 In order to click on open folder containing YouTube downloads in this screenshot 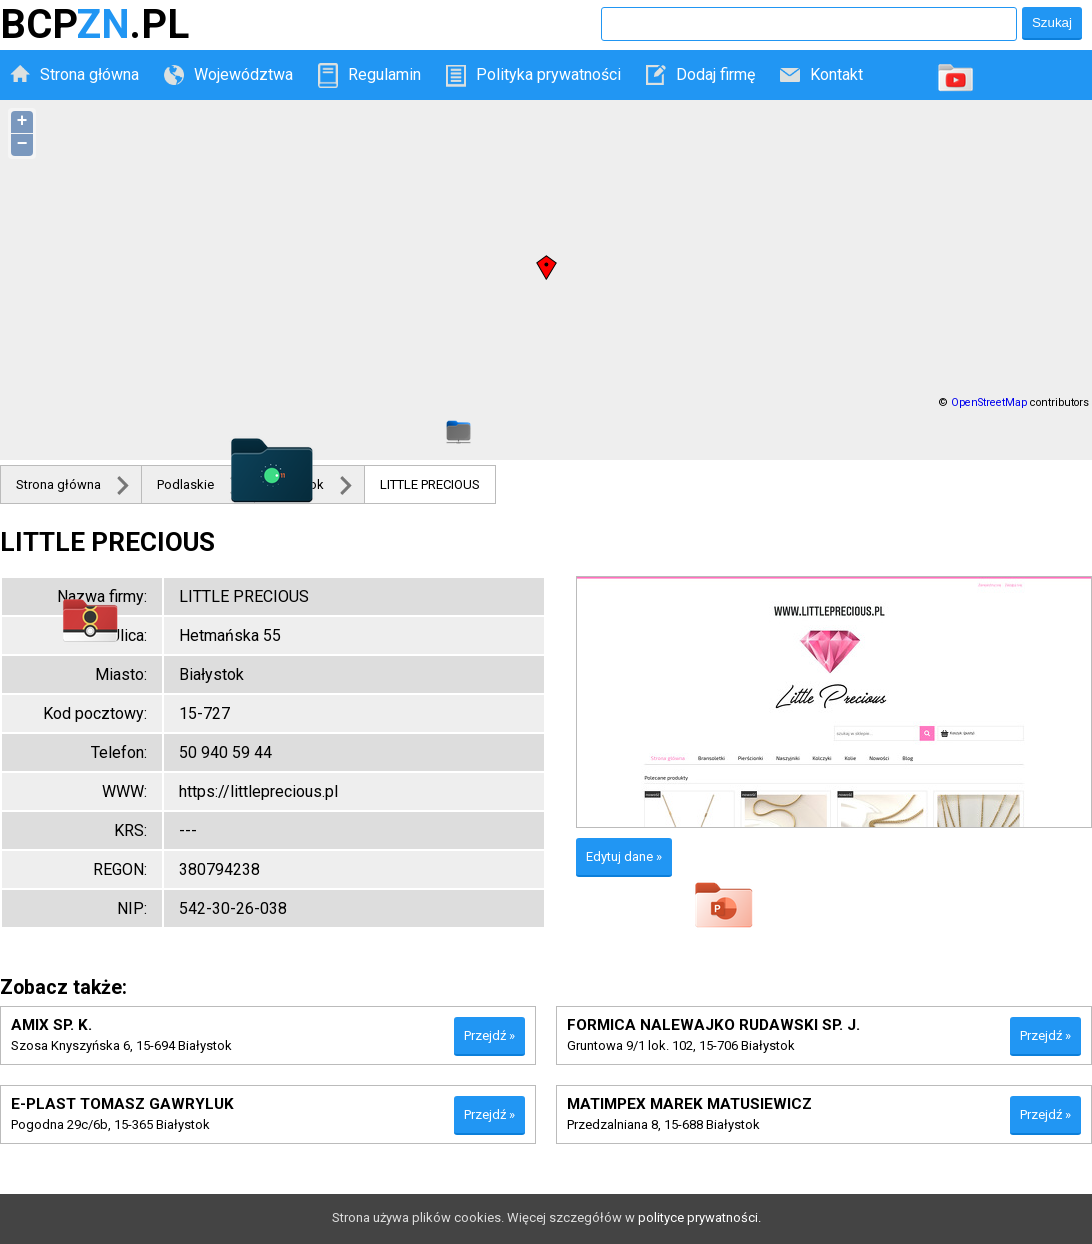, I will do `click(955, 78)`.